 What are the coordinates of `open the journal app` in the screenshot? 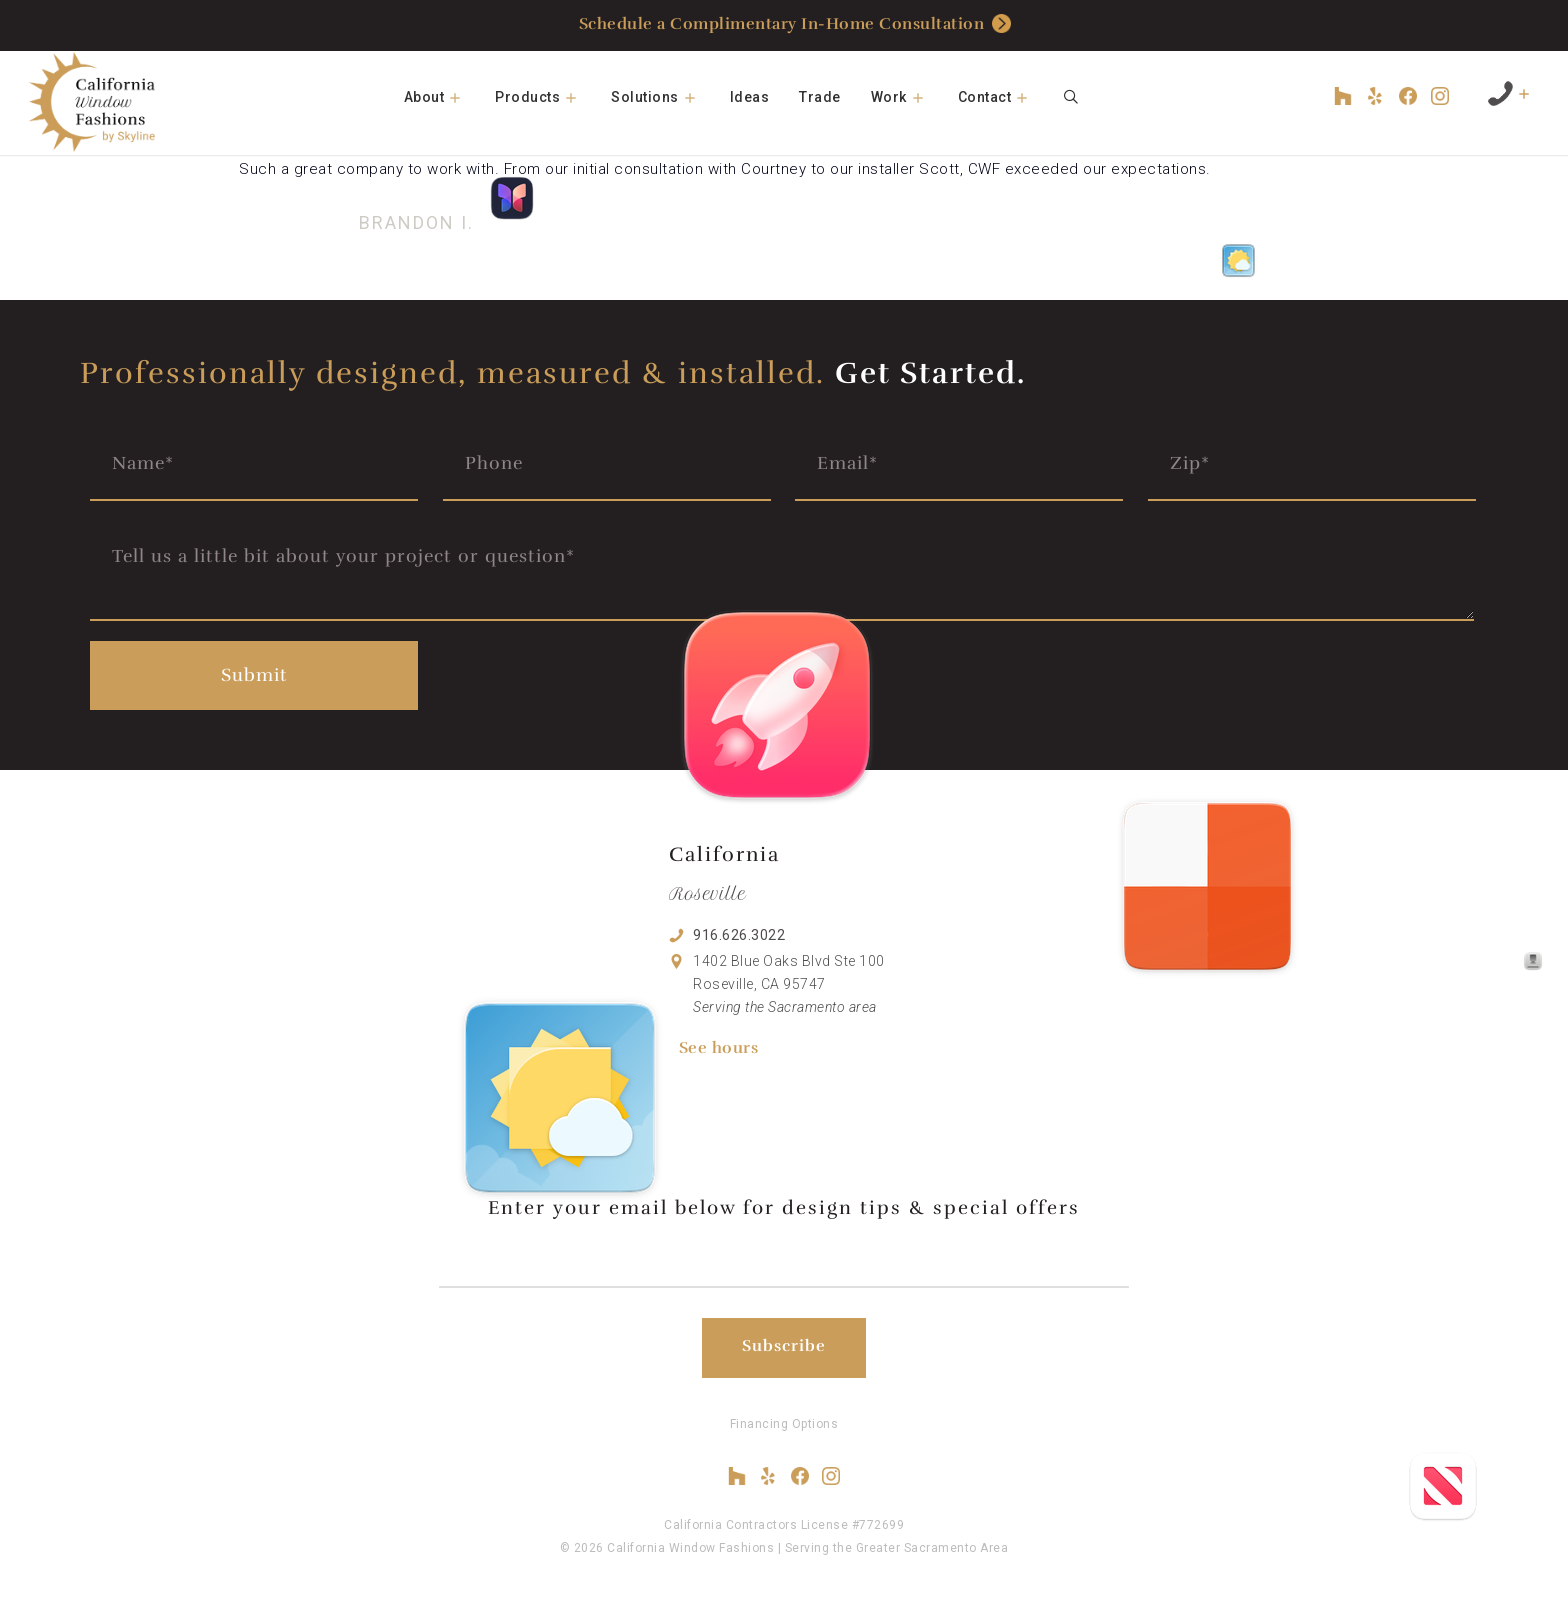 It's located at (512, 198).